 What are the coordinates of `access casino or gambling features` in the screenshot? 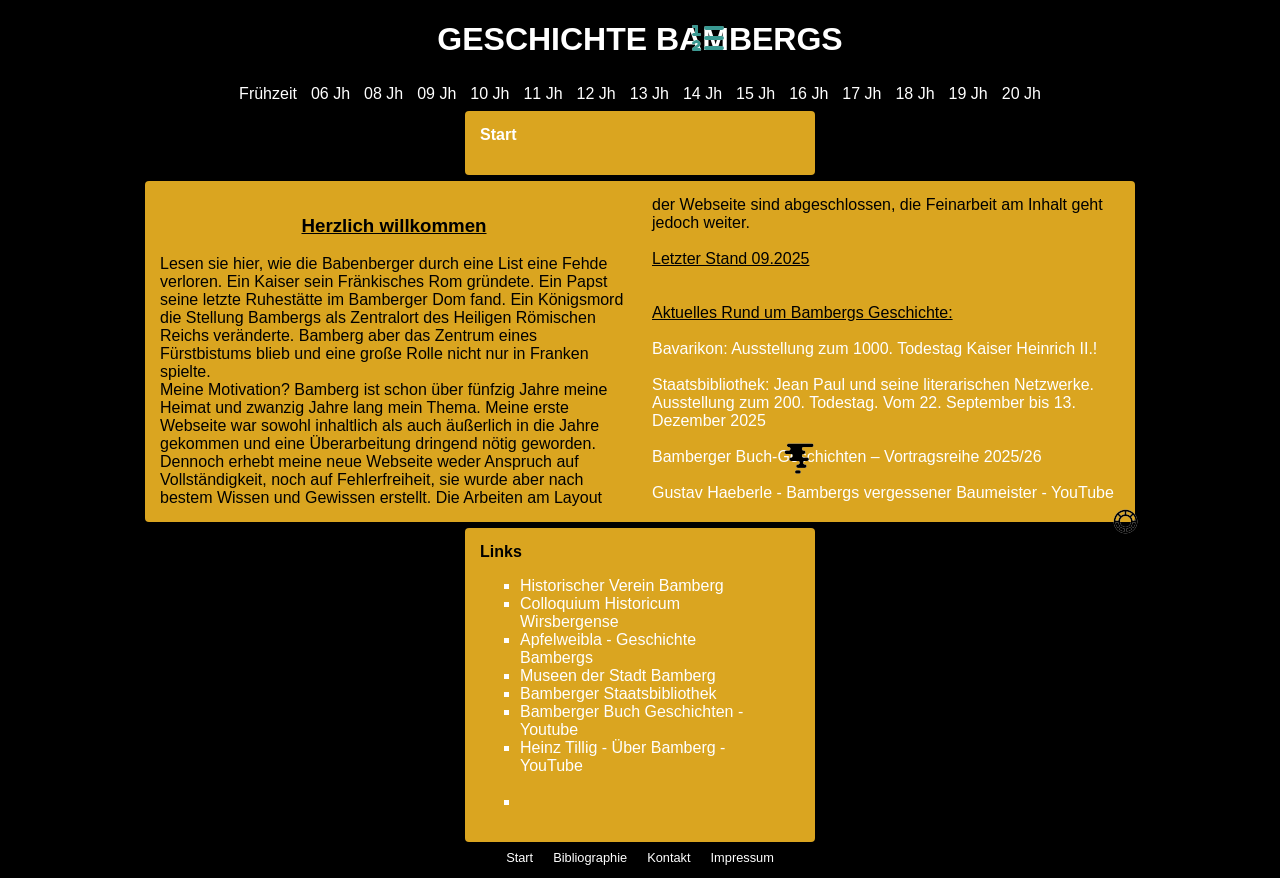 It's located at (1125, 521).